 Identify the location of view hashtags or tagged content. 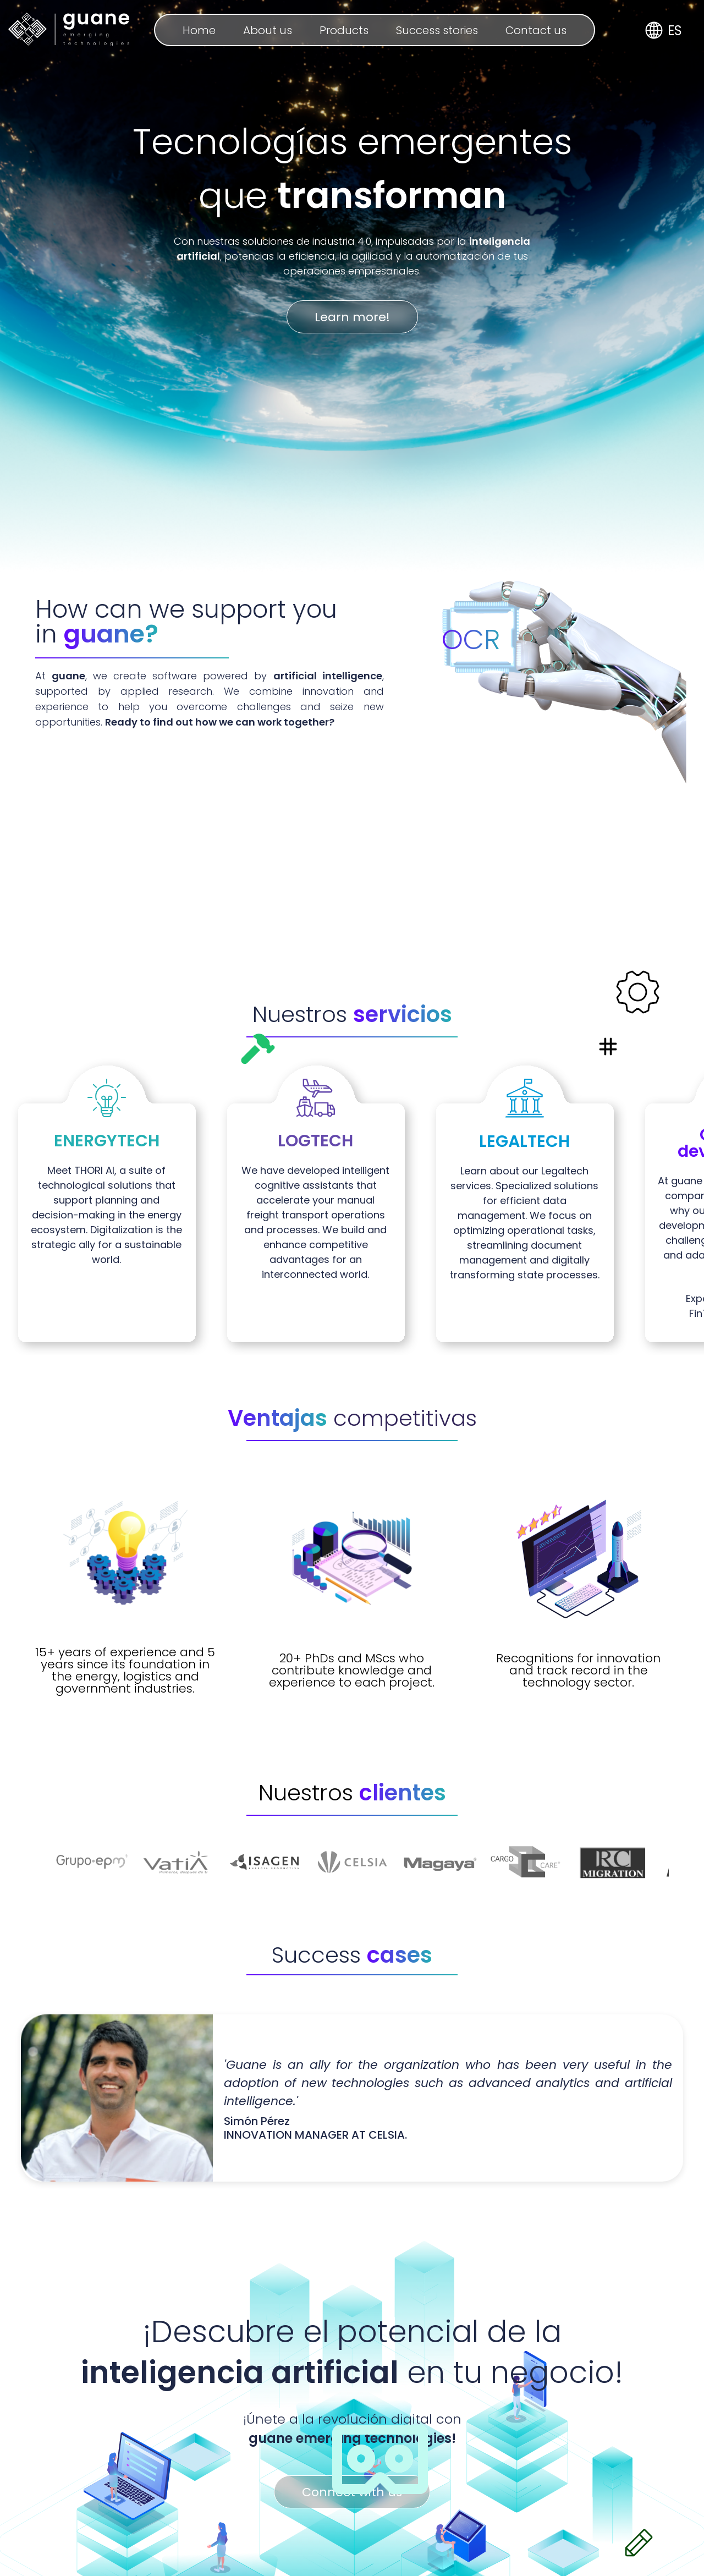
(608, 1046).